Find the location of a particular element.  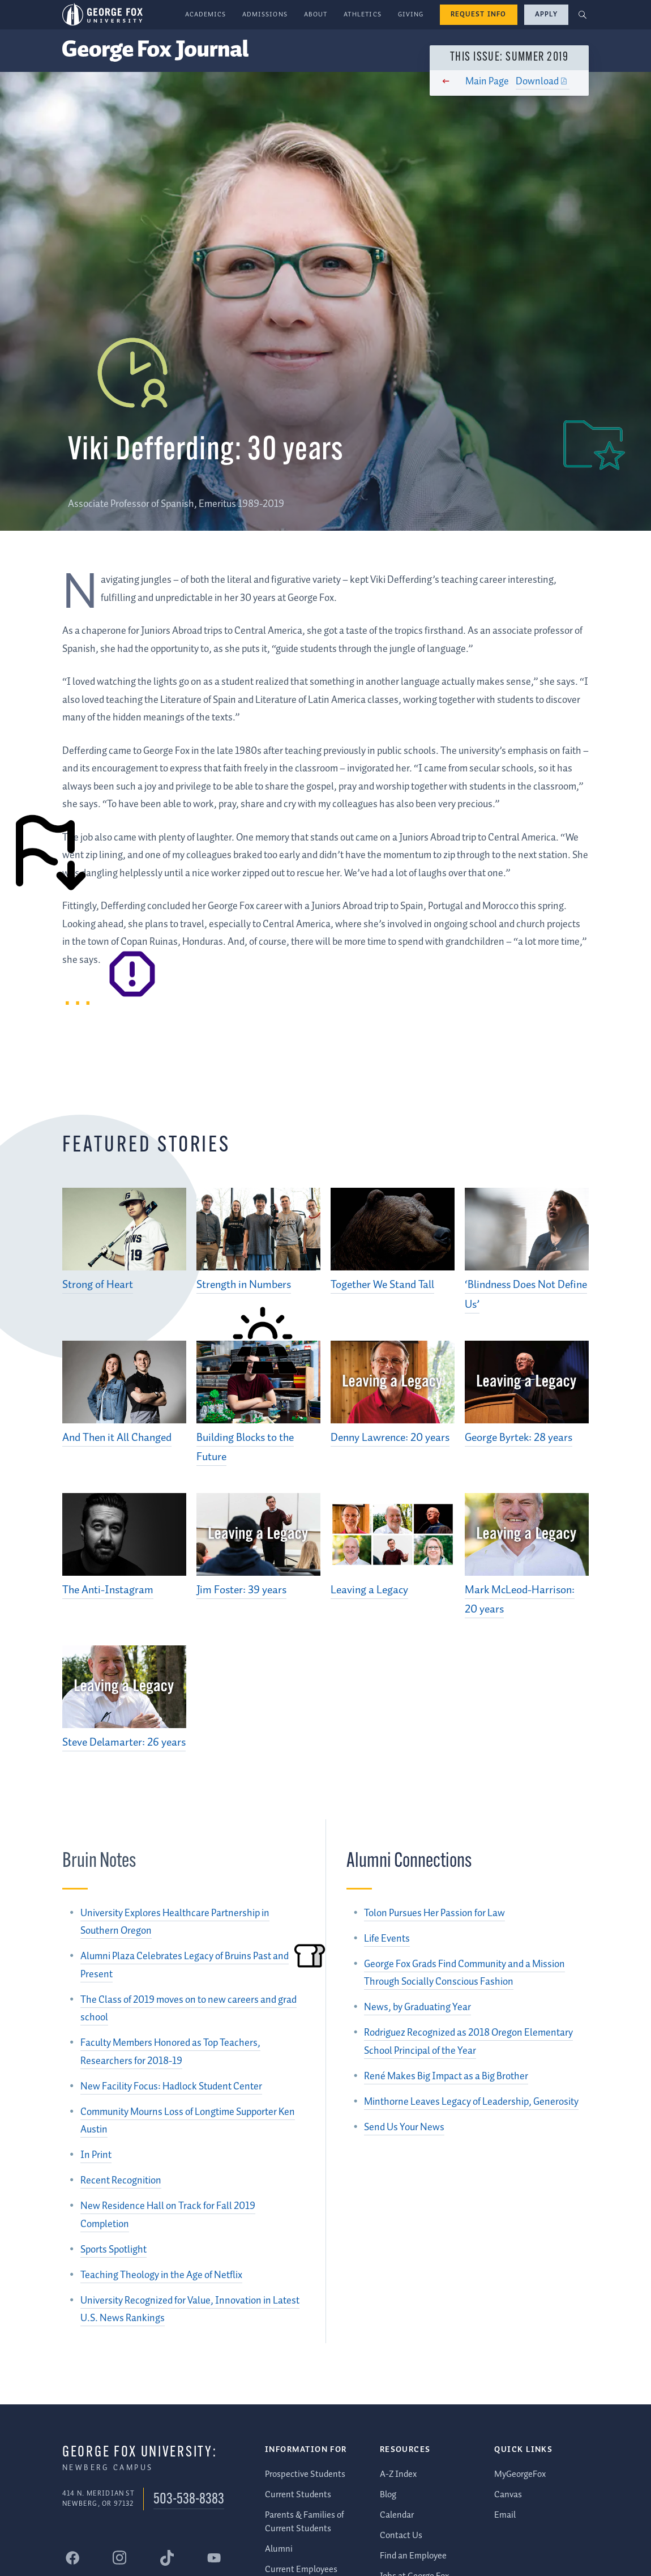

access your starred or favorite folders is located at coordinates (593, 442).